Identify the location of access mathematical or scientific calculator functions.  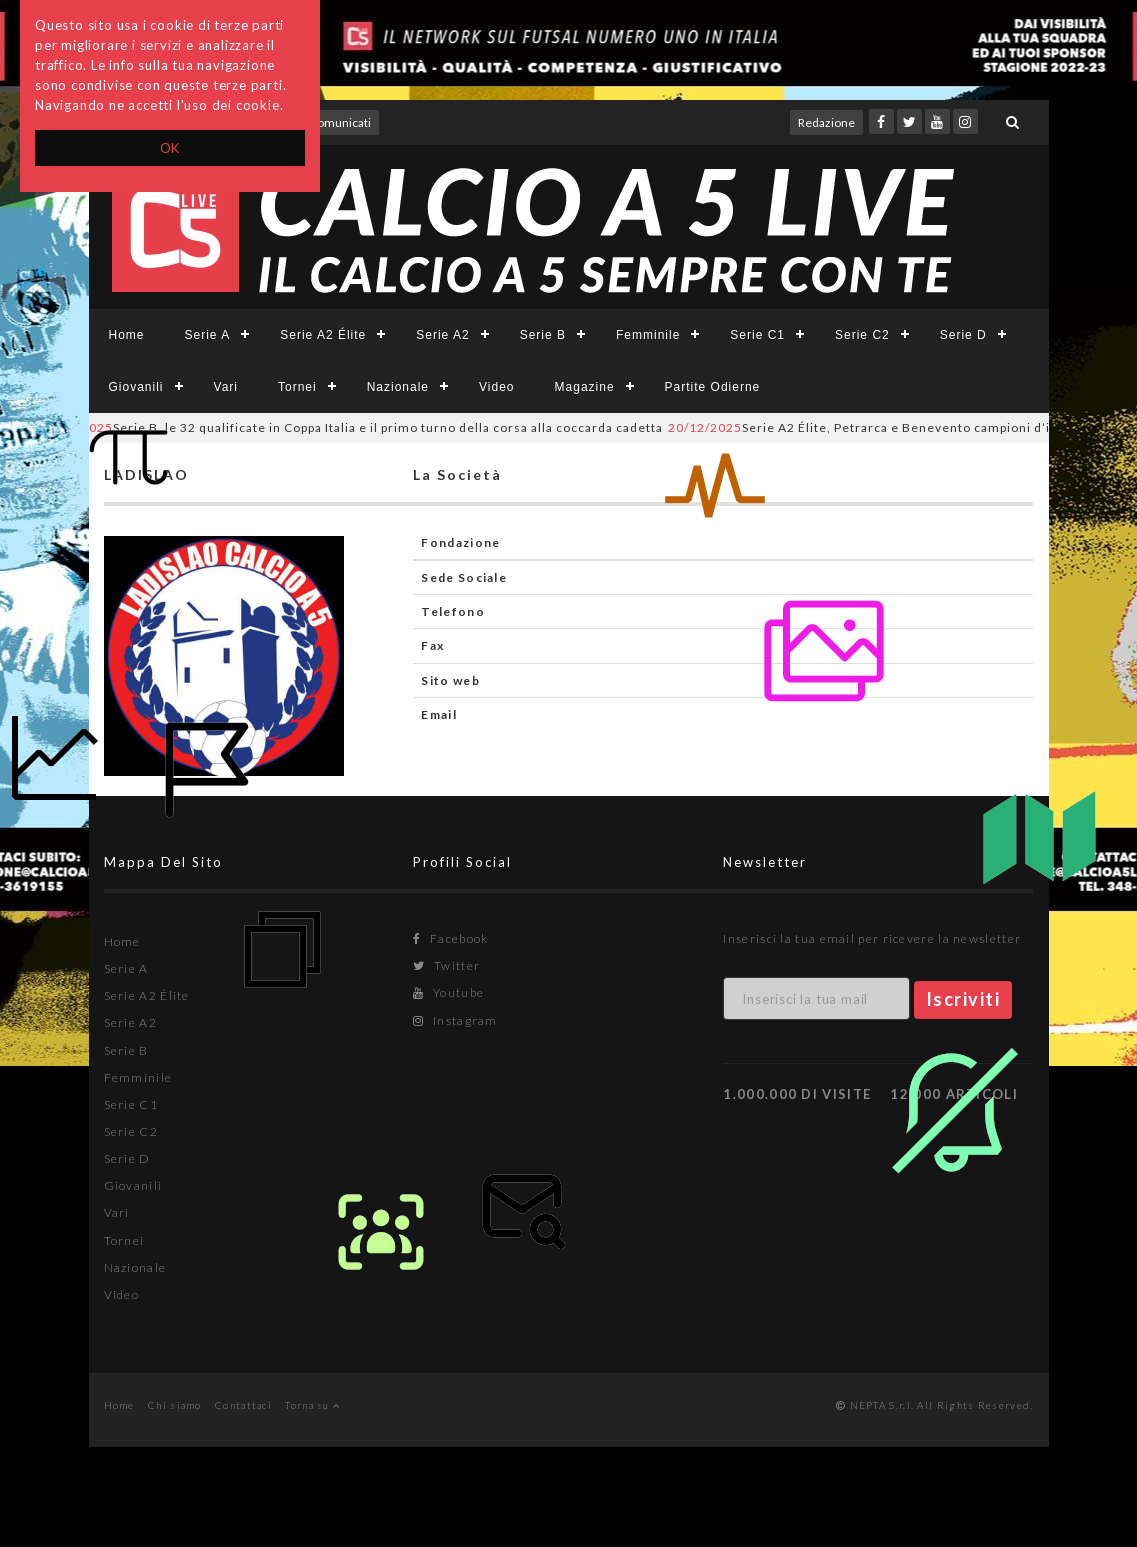
(130, 456).